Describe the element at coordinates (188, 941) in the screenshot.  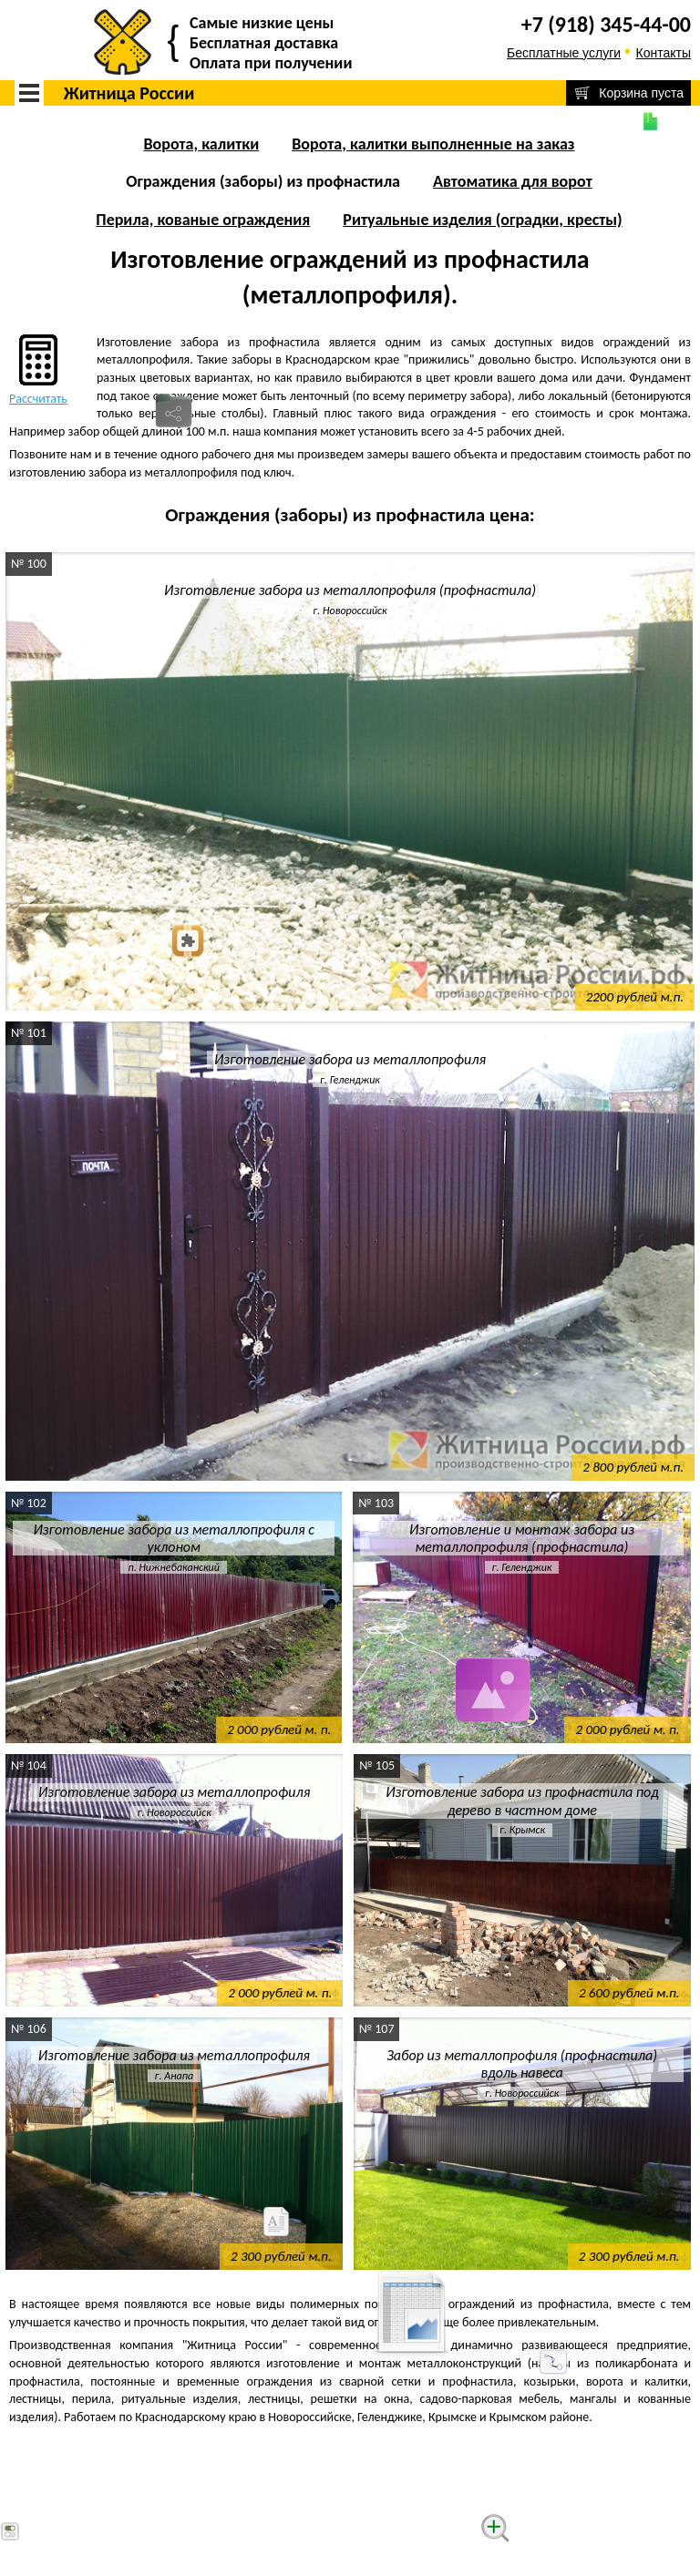
I see `system add-on or plugin file` at that location.